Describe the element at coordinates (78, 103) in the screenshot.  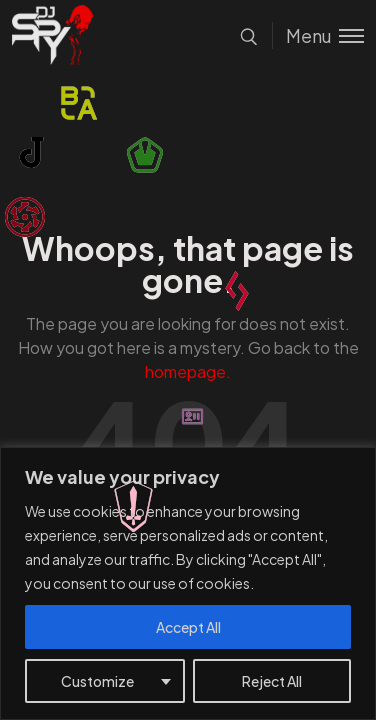
I see `switch between languages or translation mode` at that location.